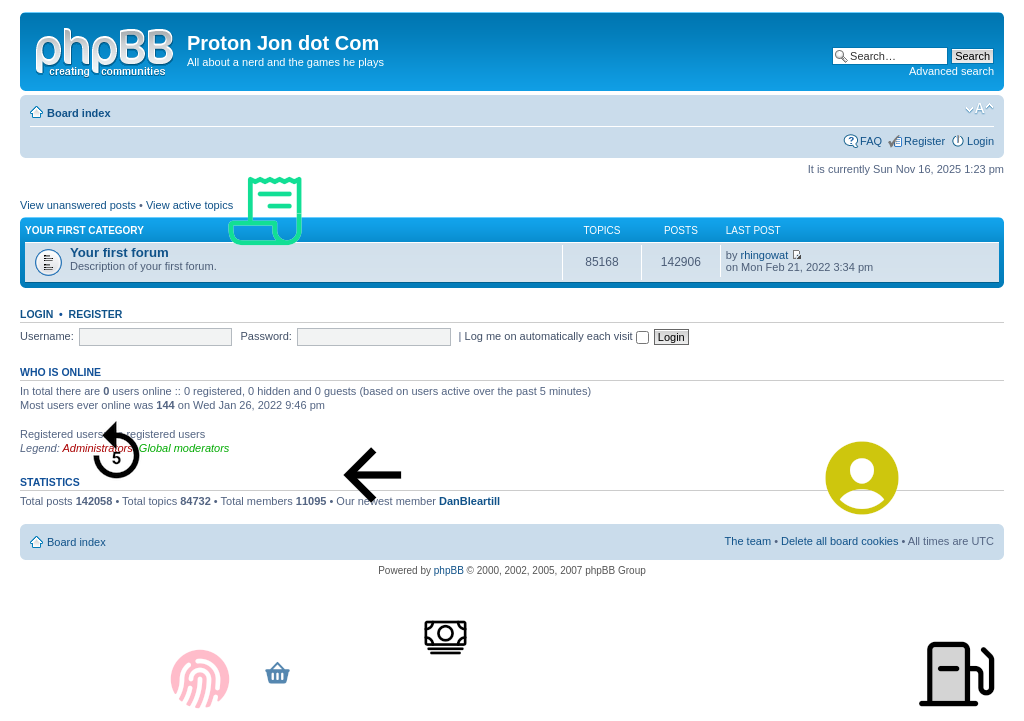  I want to click on view your shopping basket, so click(277, 673).